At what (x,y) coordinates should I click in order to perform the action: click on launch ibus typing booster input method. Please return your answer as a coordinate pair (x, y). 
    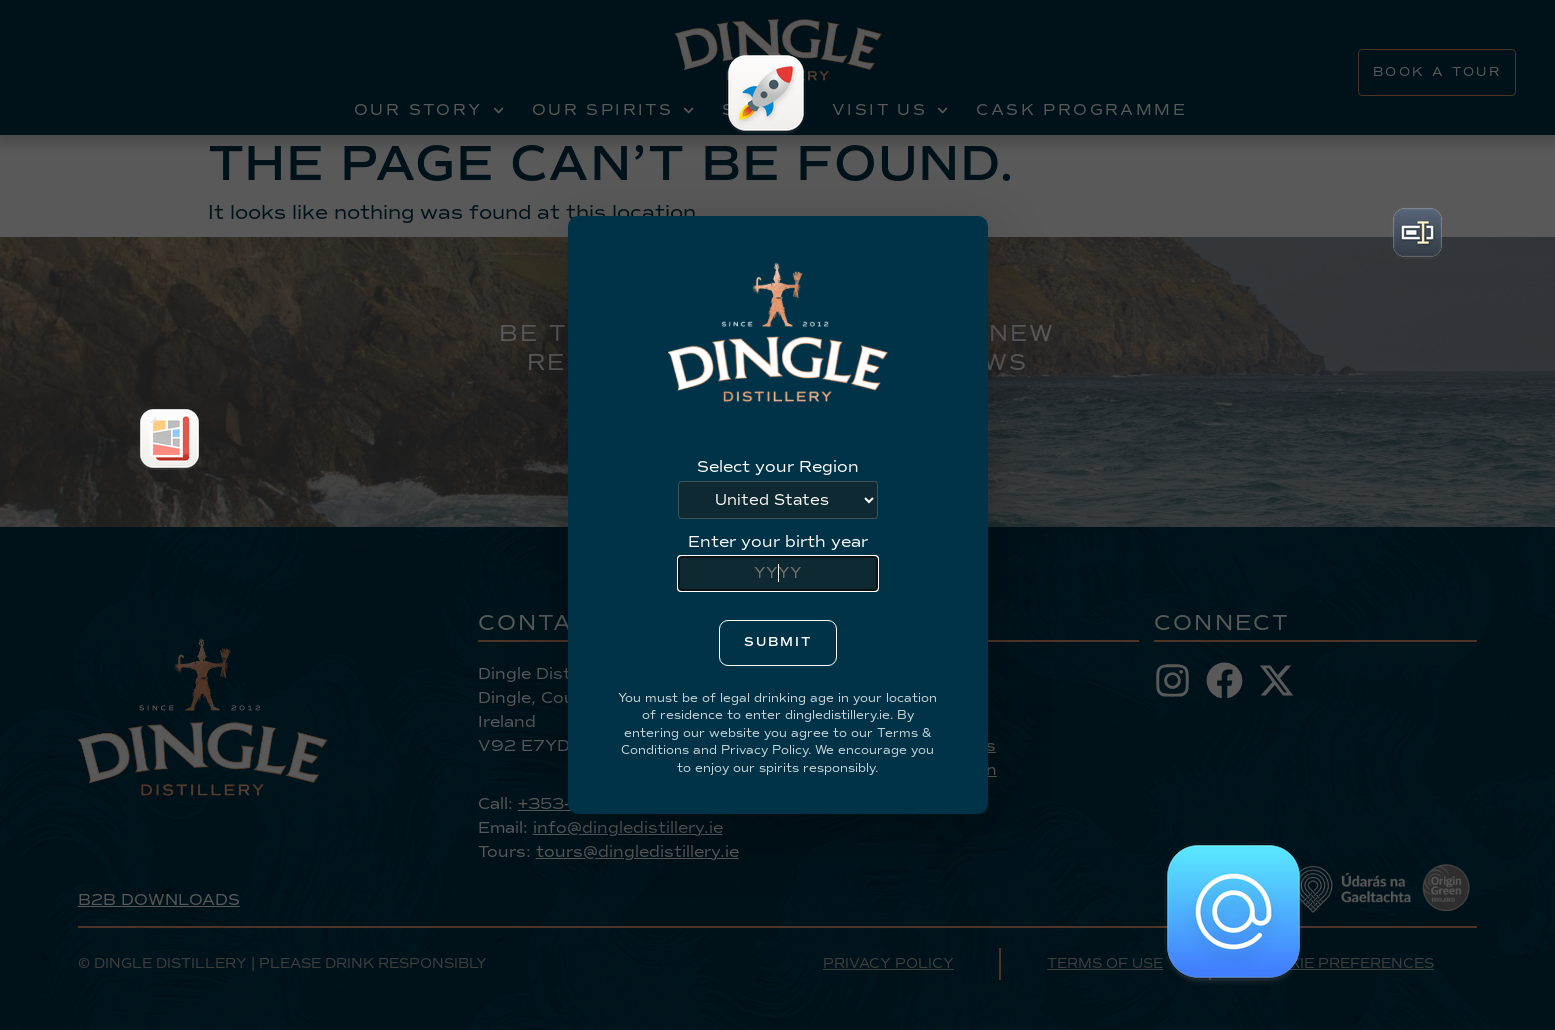
    Looking at the image, I should click on (766, 93).